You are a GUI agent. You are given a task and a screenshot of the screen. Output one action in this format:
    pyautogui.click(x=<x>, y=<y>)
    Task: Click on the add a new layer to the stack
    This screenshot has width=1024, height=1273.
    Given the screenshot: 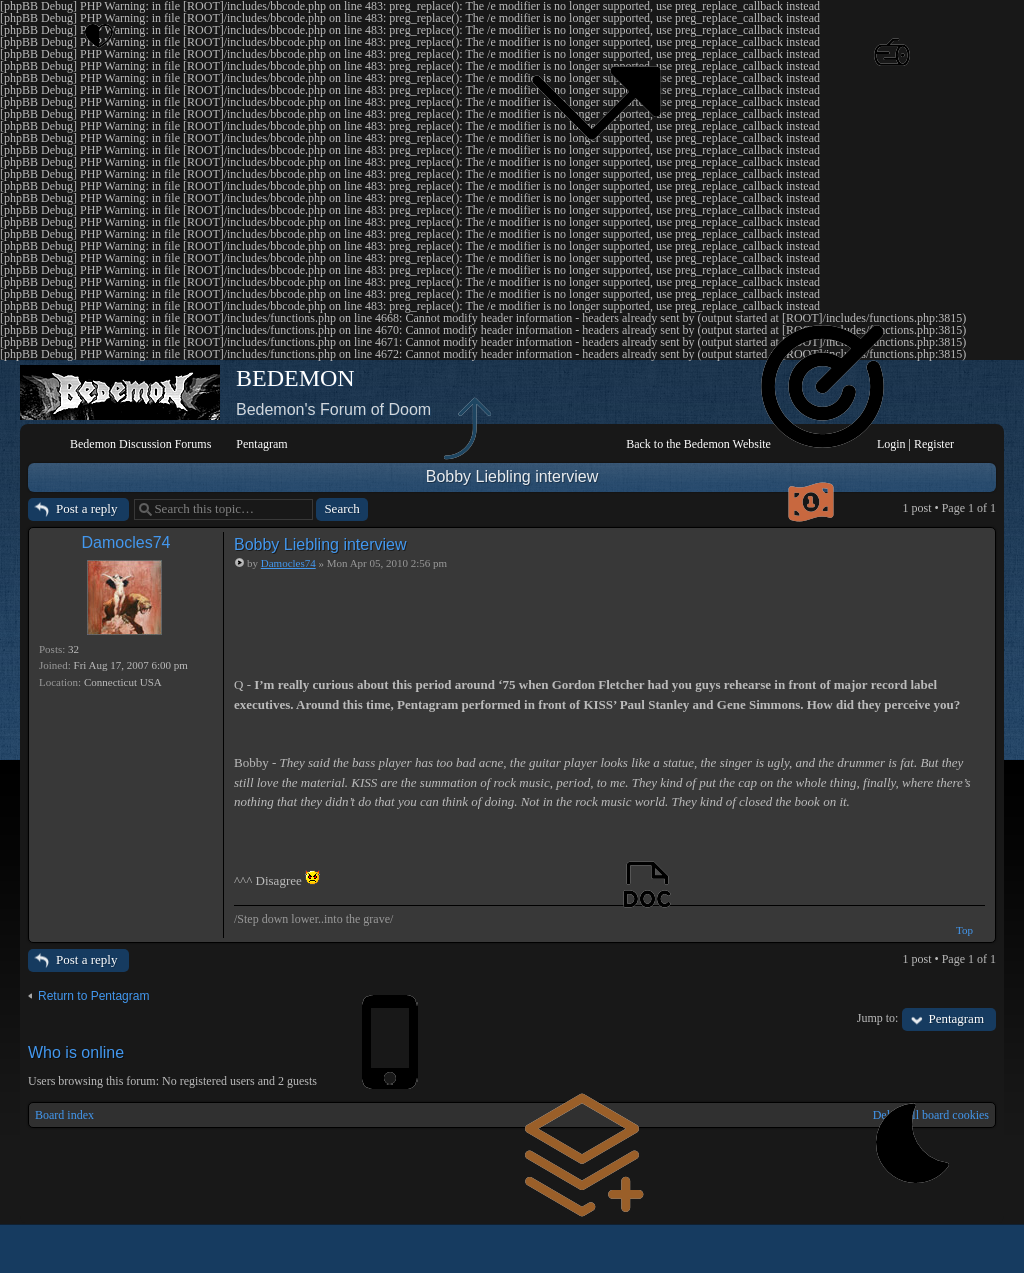 What is the action you would take?
    pyautogui.click(x=582, y=1155)
    